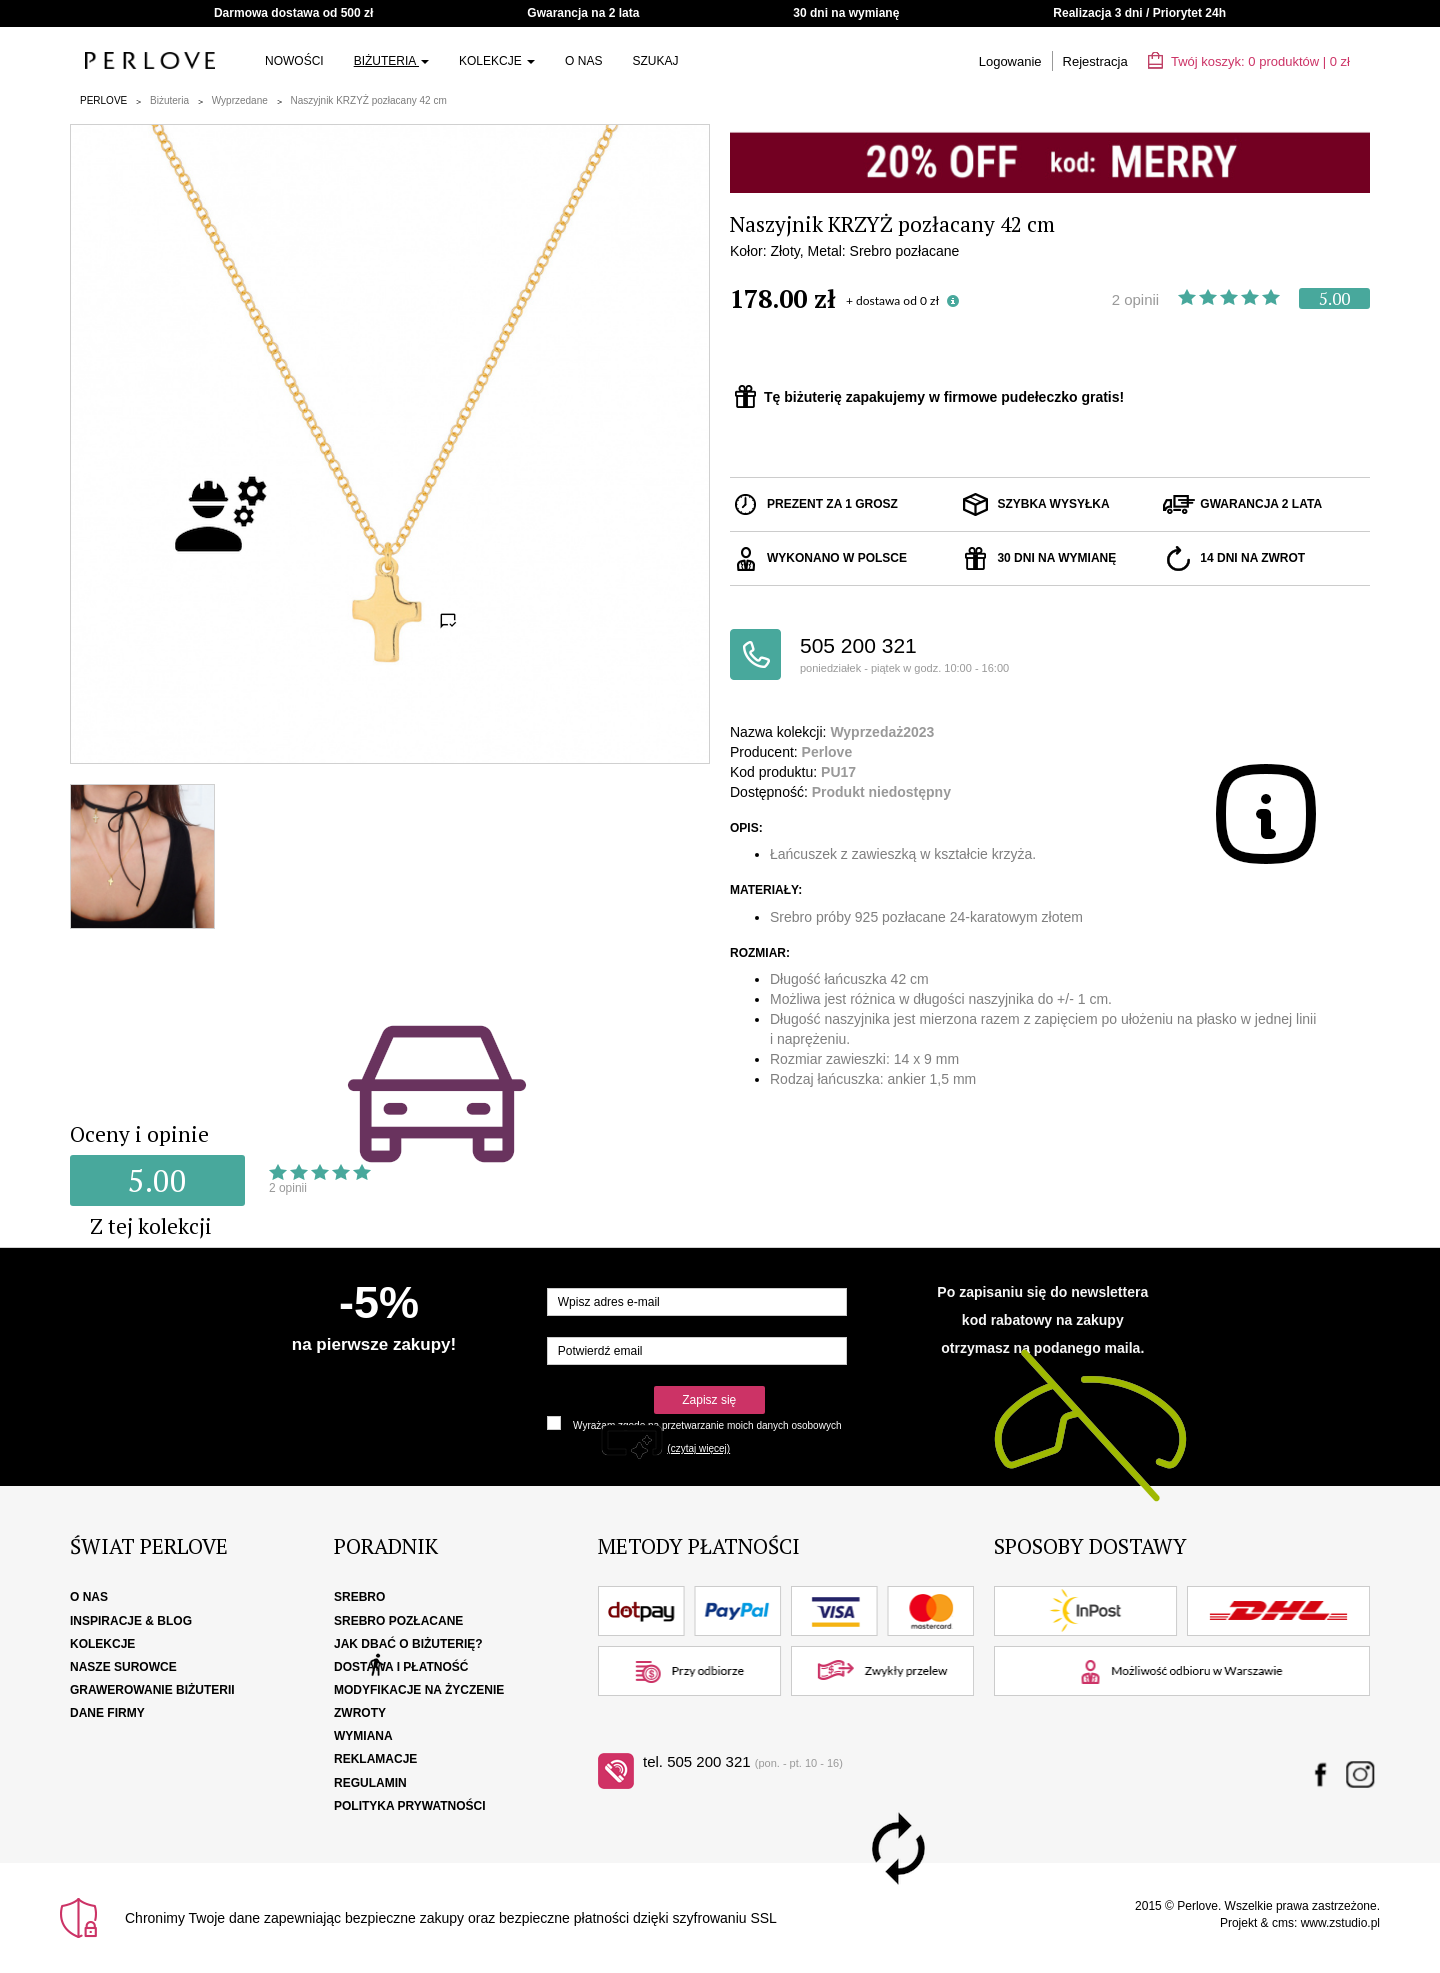  Describe the element at coordinates (898, 1848) in the screenshot. I see `refresh or reload content` at that location.